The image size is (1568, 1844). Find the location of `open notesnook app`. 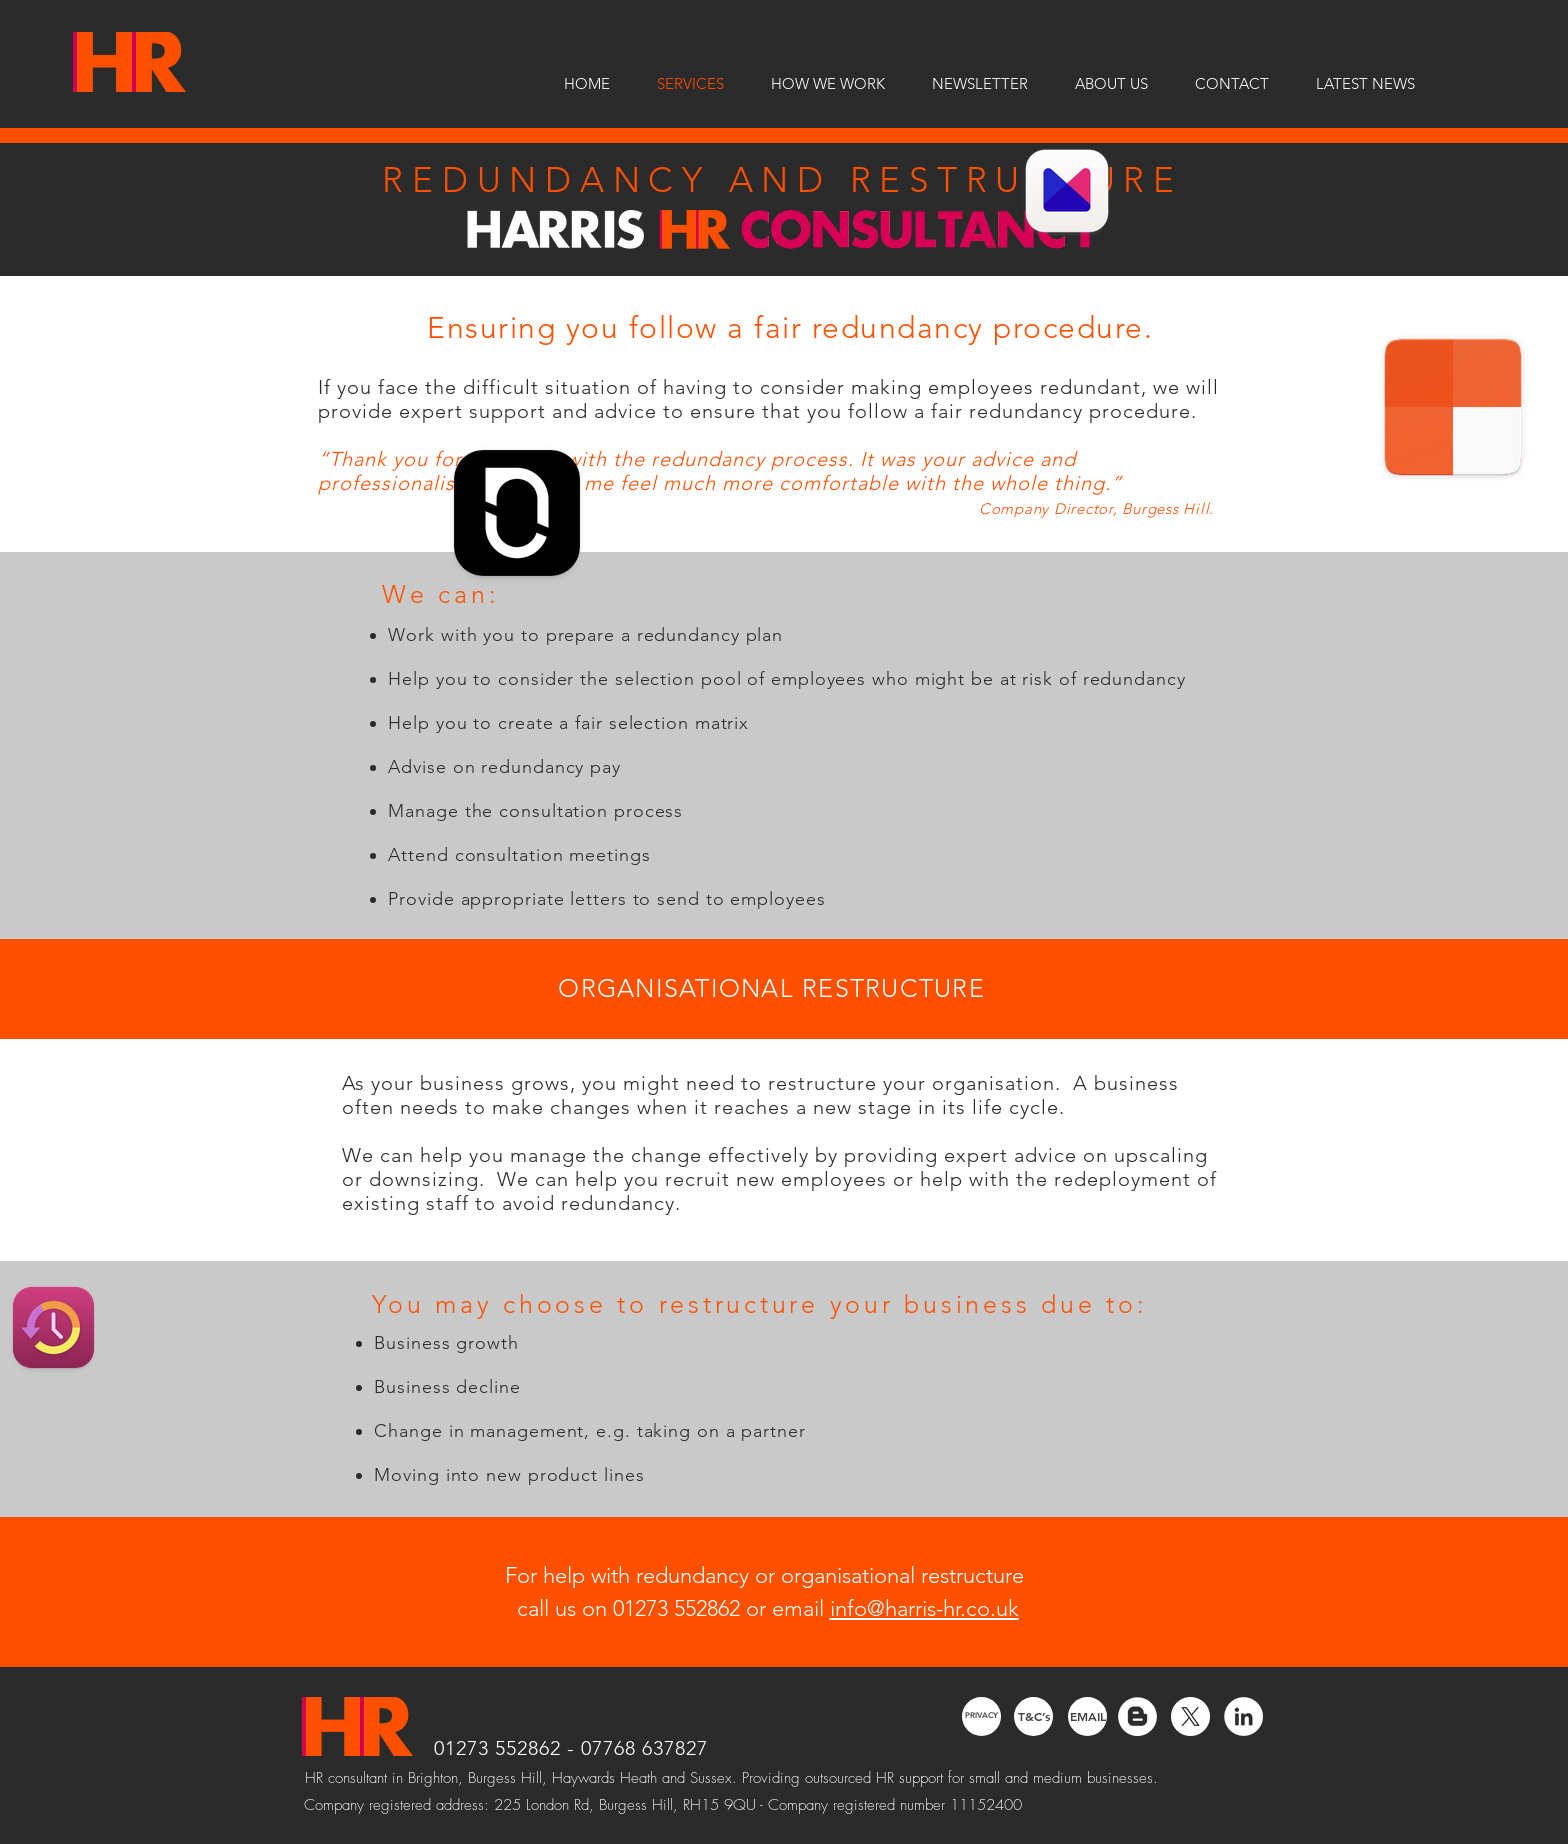

open notesnook app is located at coordinates (517, 513).